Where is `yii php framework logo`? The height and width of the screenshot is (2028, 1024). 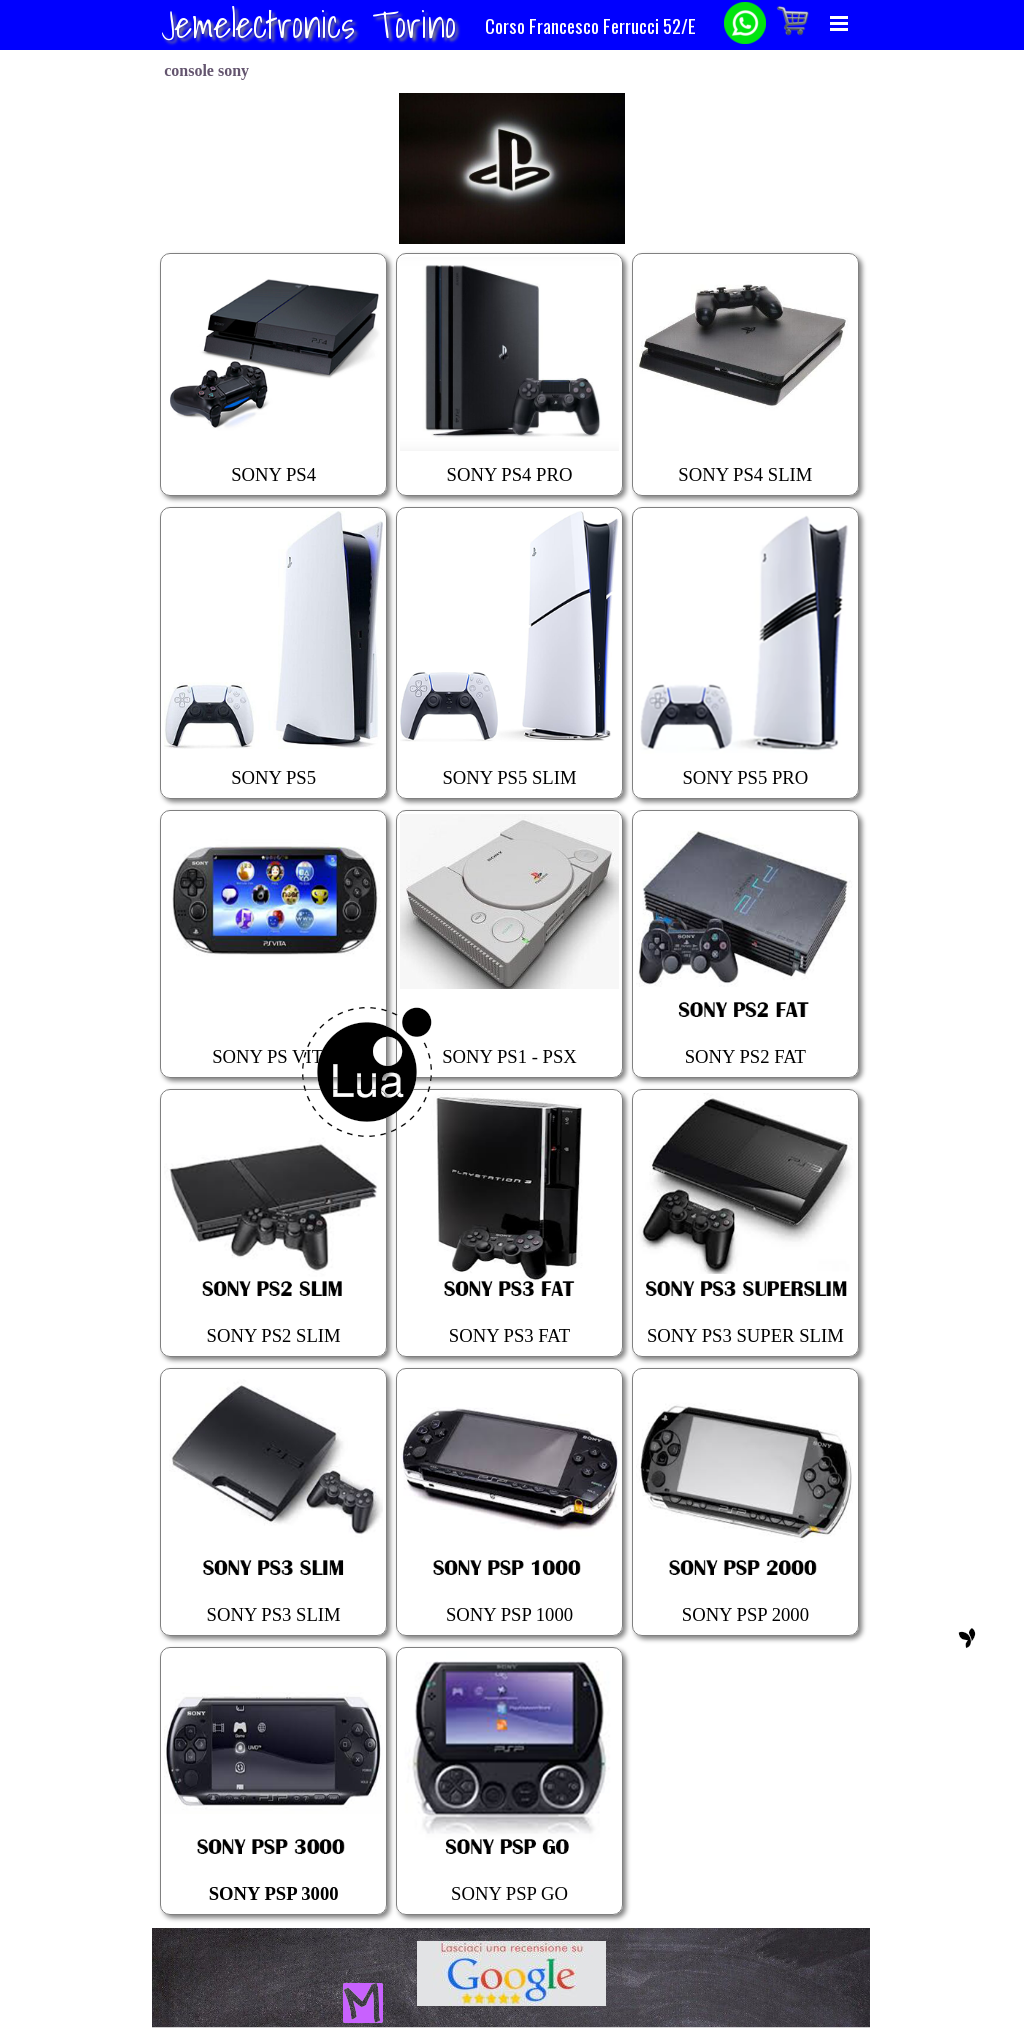 yii php framework logo is located at coordinates (967, 1638).